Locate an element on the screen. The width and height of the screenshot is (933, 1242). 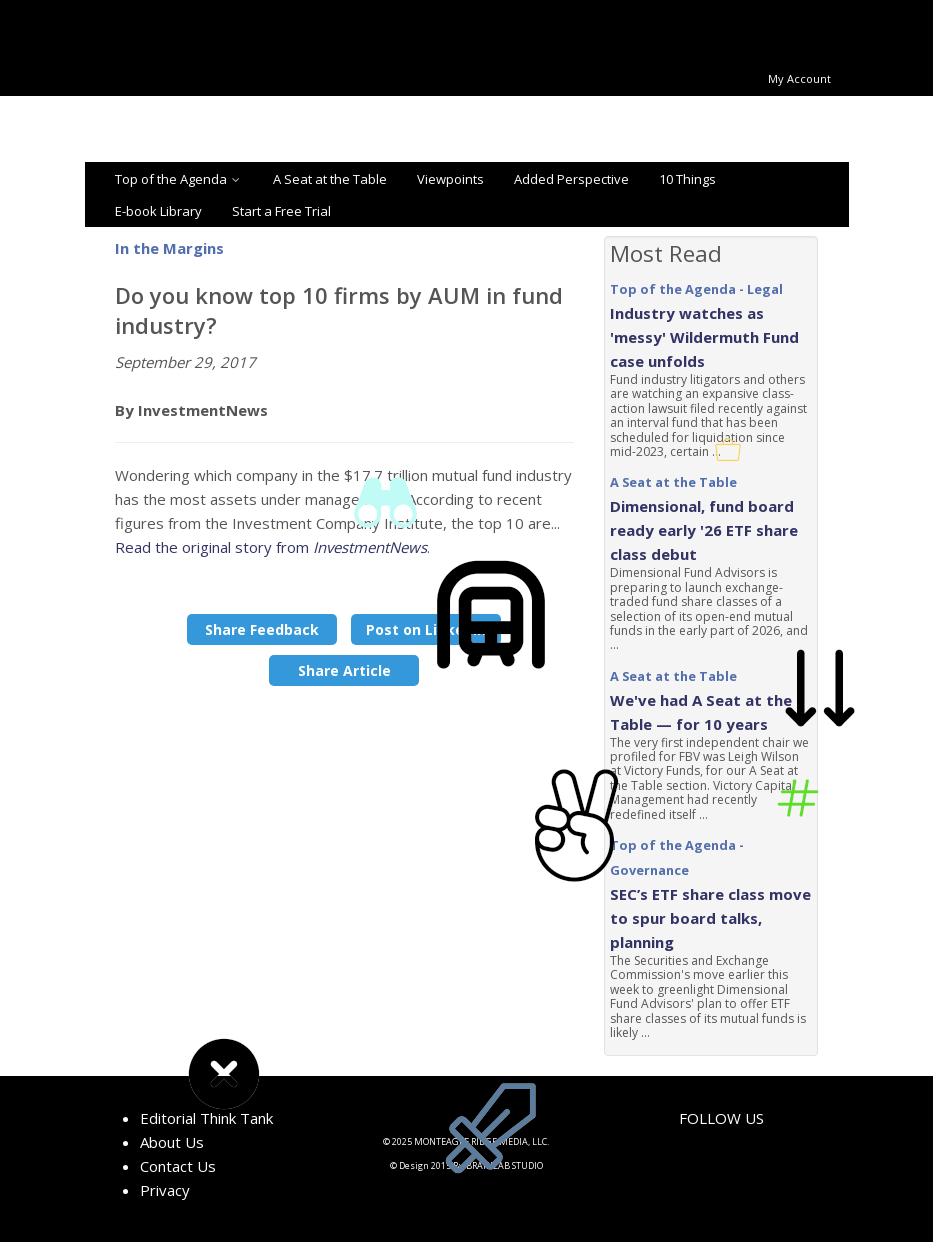
view subway or metro transit options is located at coordinates (491, 619).